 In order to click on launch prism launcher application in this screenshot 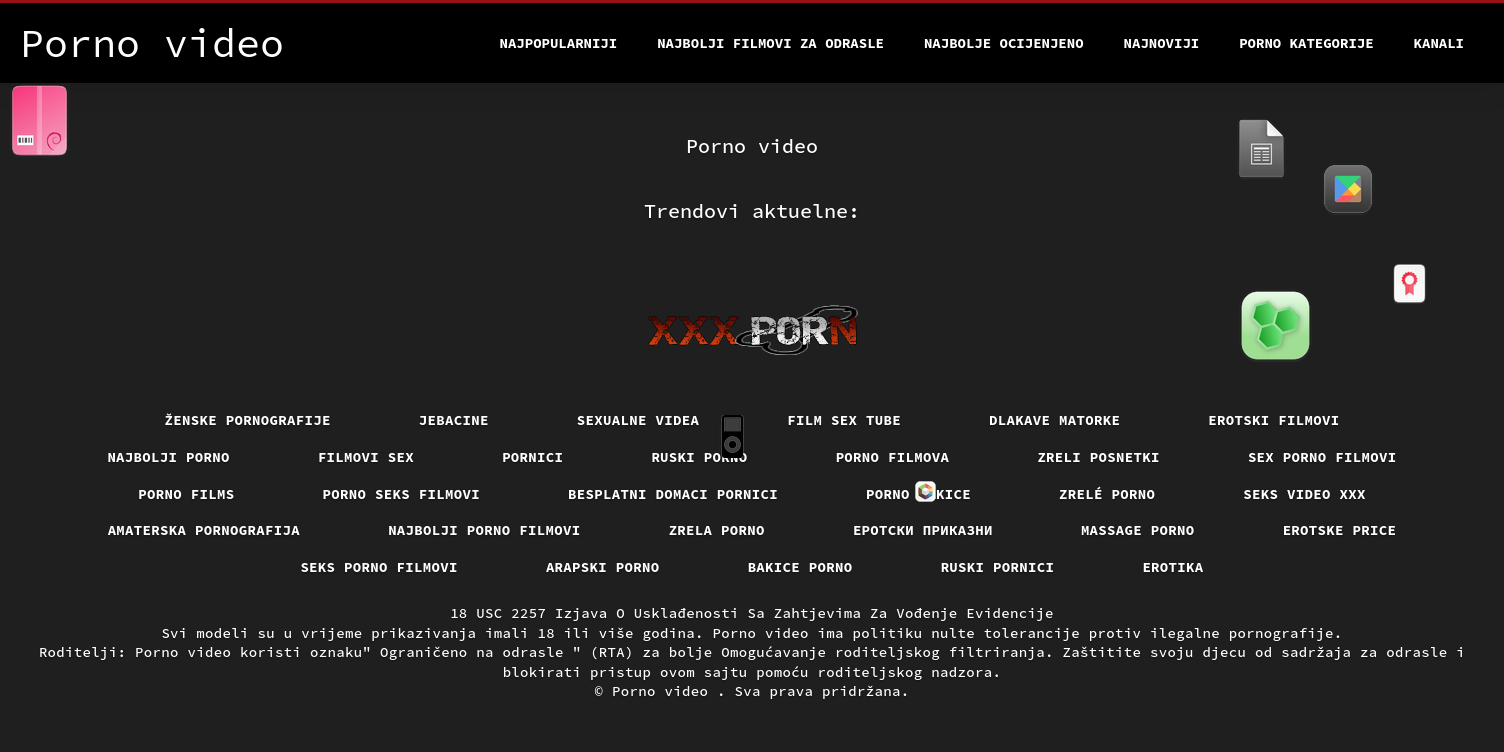, I will do `click(925, 491)`.